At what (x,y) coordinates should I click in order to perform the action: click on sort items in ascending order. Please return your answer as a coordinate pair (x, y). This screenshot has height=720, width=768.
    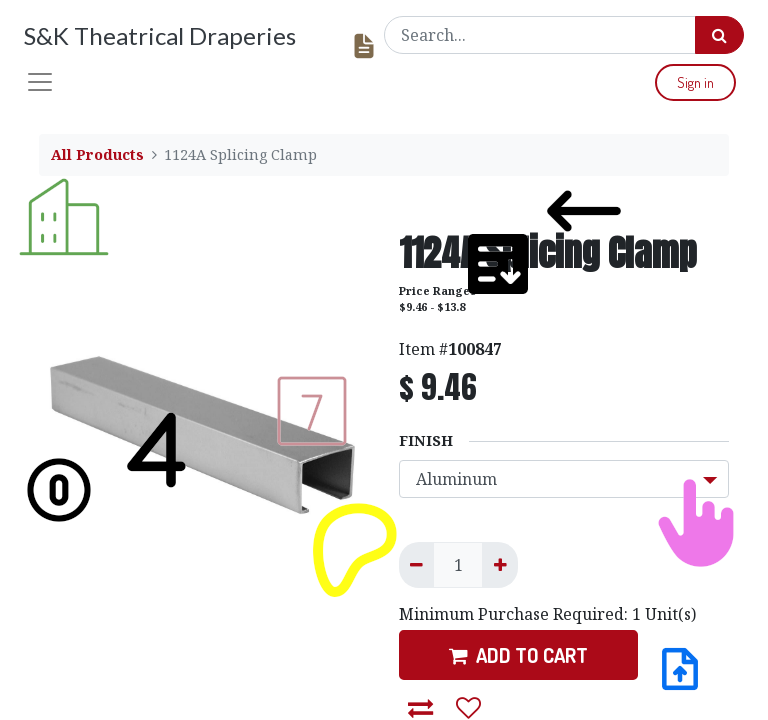
    Looking at the image, I should click on (498, 264).